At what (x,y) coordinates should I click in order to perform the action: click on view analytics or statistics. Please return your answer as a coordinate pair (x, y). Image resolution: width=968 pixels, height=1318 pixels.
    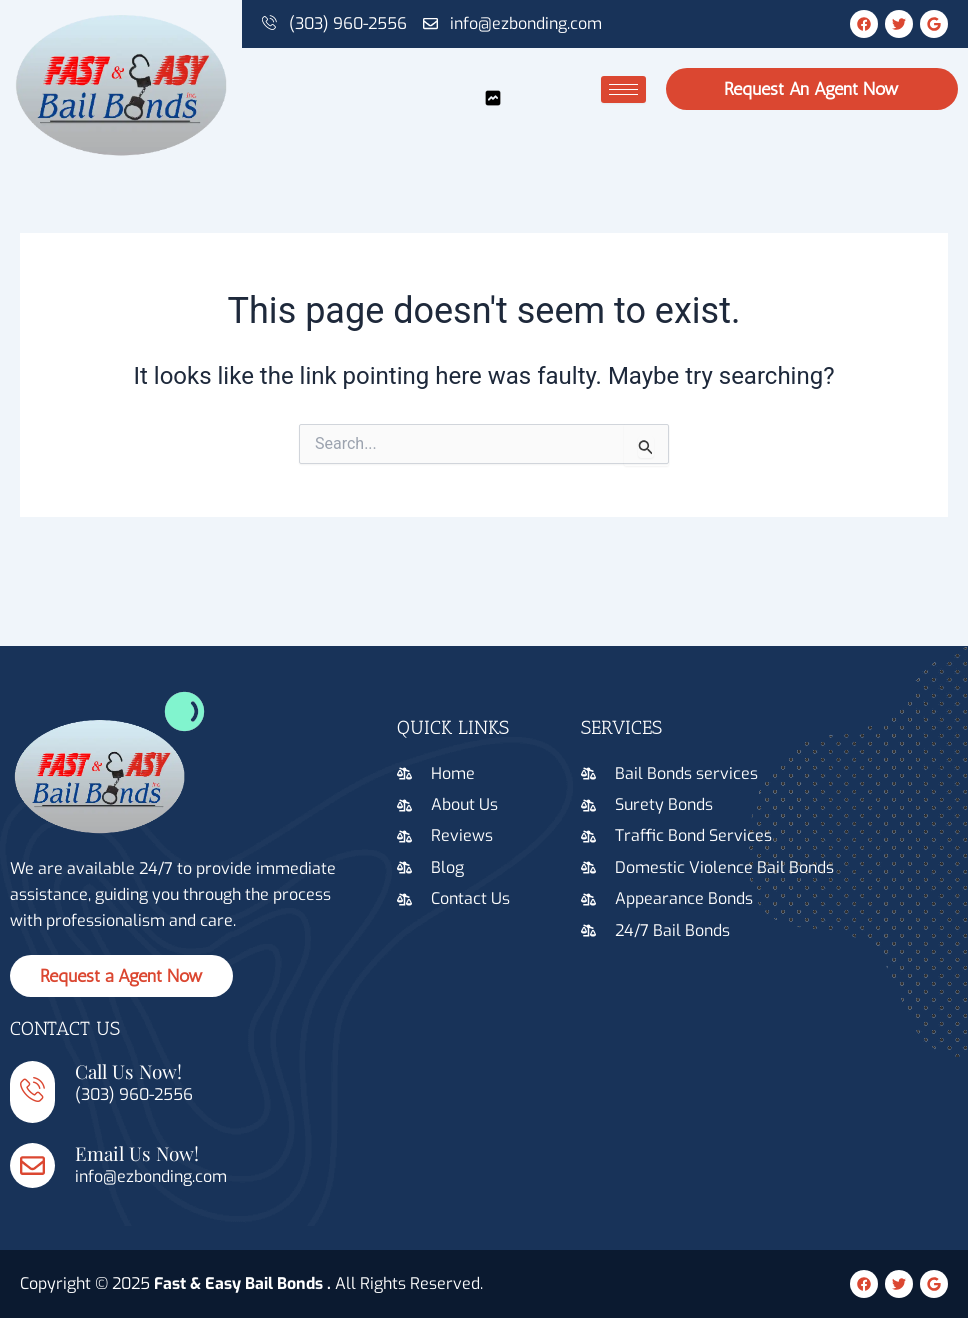
    Looking at the image, I should click on (493, 98).